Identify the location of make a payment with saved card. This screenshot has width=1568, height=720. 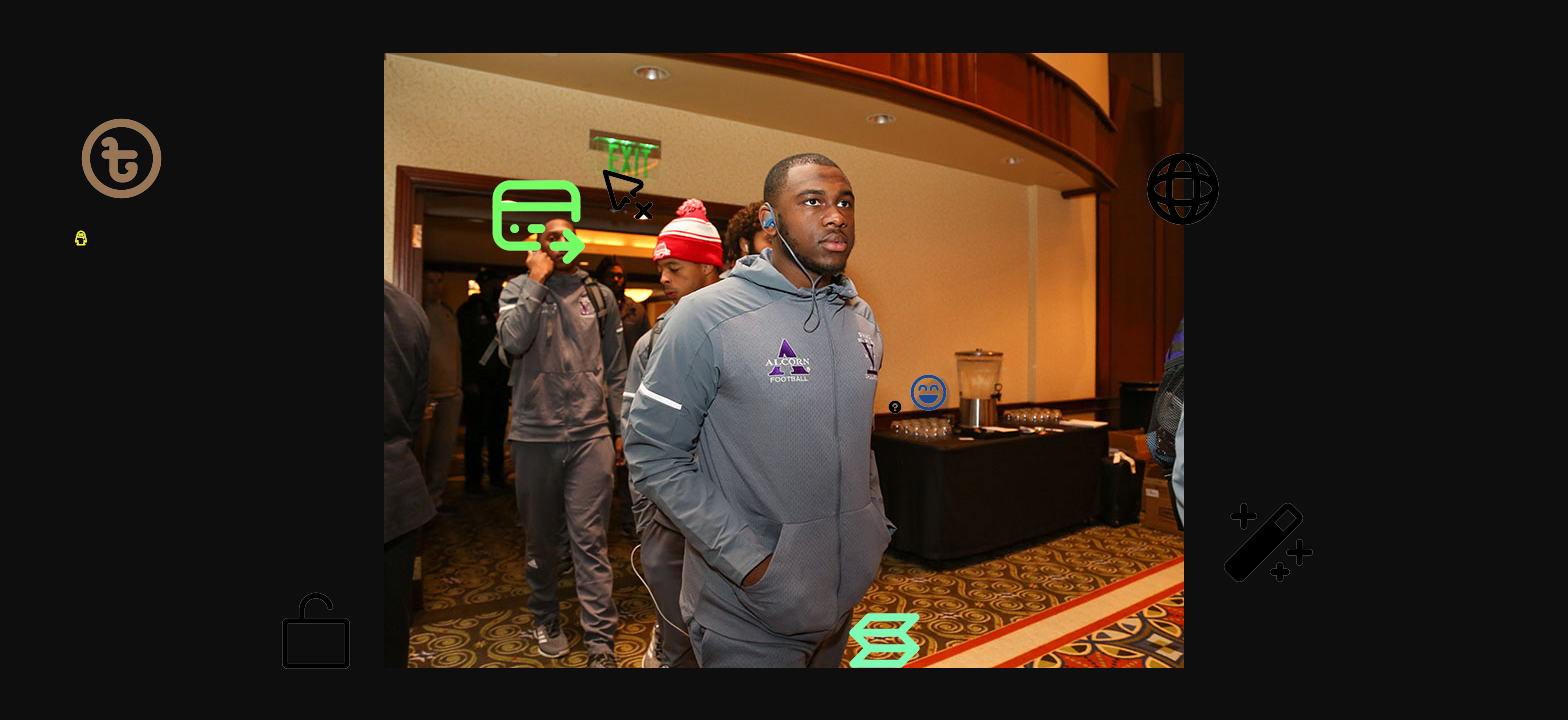
(536, 215).